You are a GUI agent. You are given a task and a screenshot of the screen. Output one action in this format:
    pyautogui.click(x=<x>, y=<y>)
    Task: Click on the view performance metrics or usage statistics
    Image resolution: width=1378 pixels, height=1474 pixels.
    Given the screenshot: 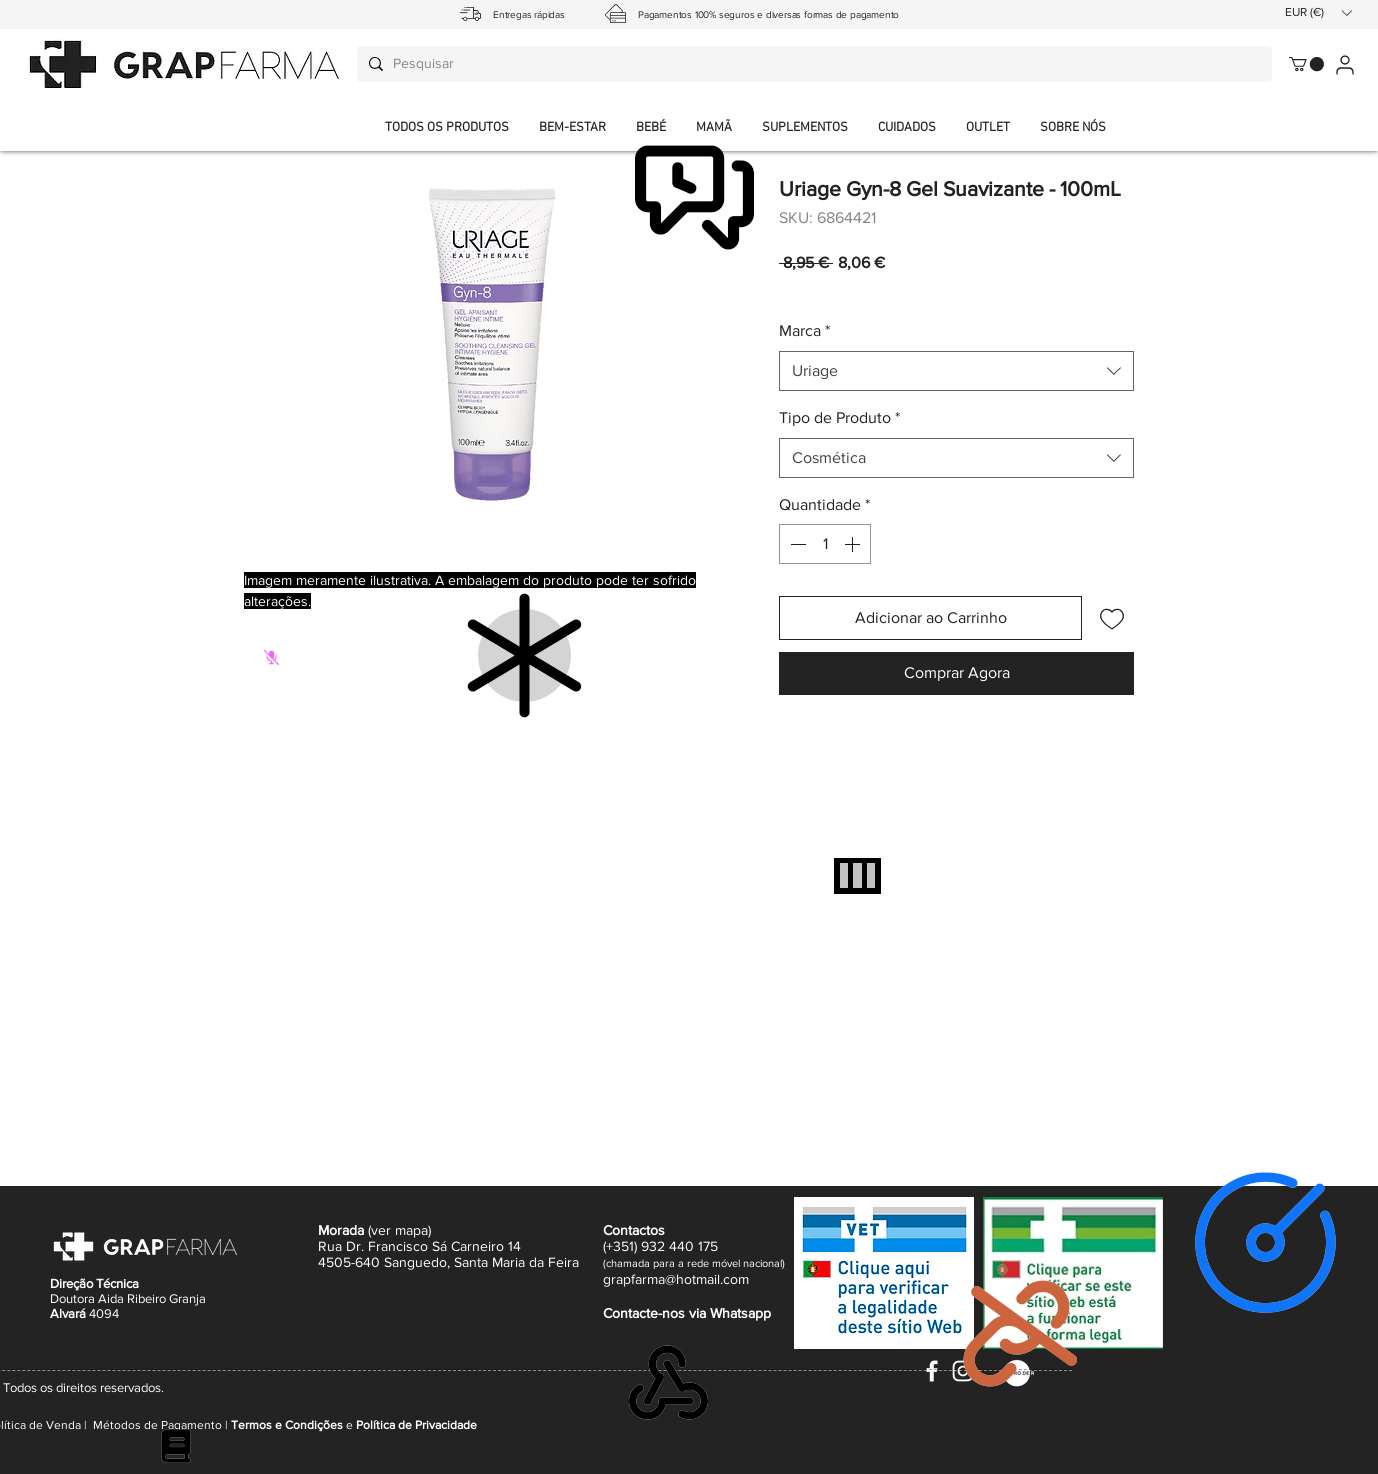 What is the action you would take?
    pyautogui.click(x=1265, y=1242)
    